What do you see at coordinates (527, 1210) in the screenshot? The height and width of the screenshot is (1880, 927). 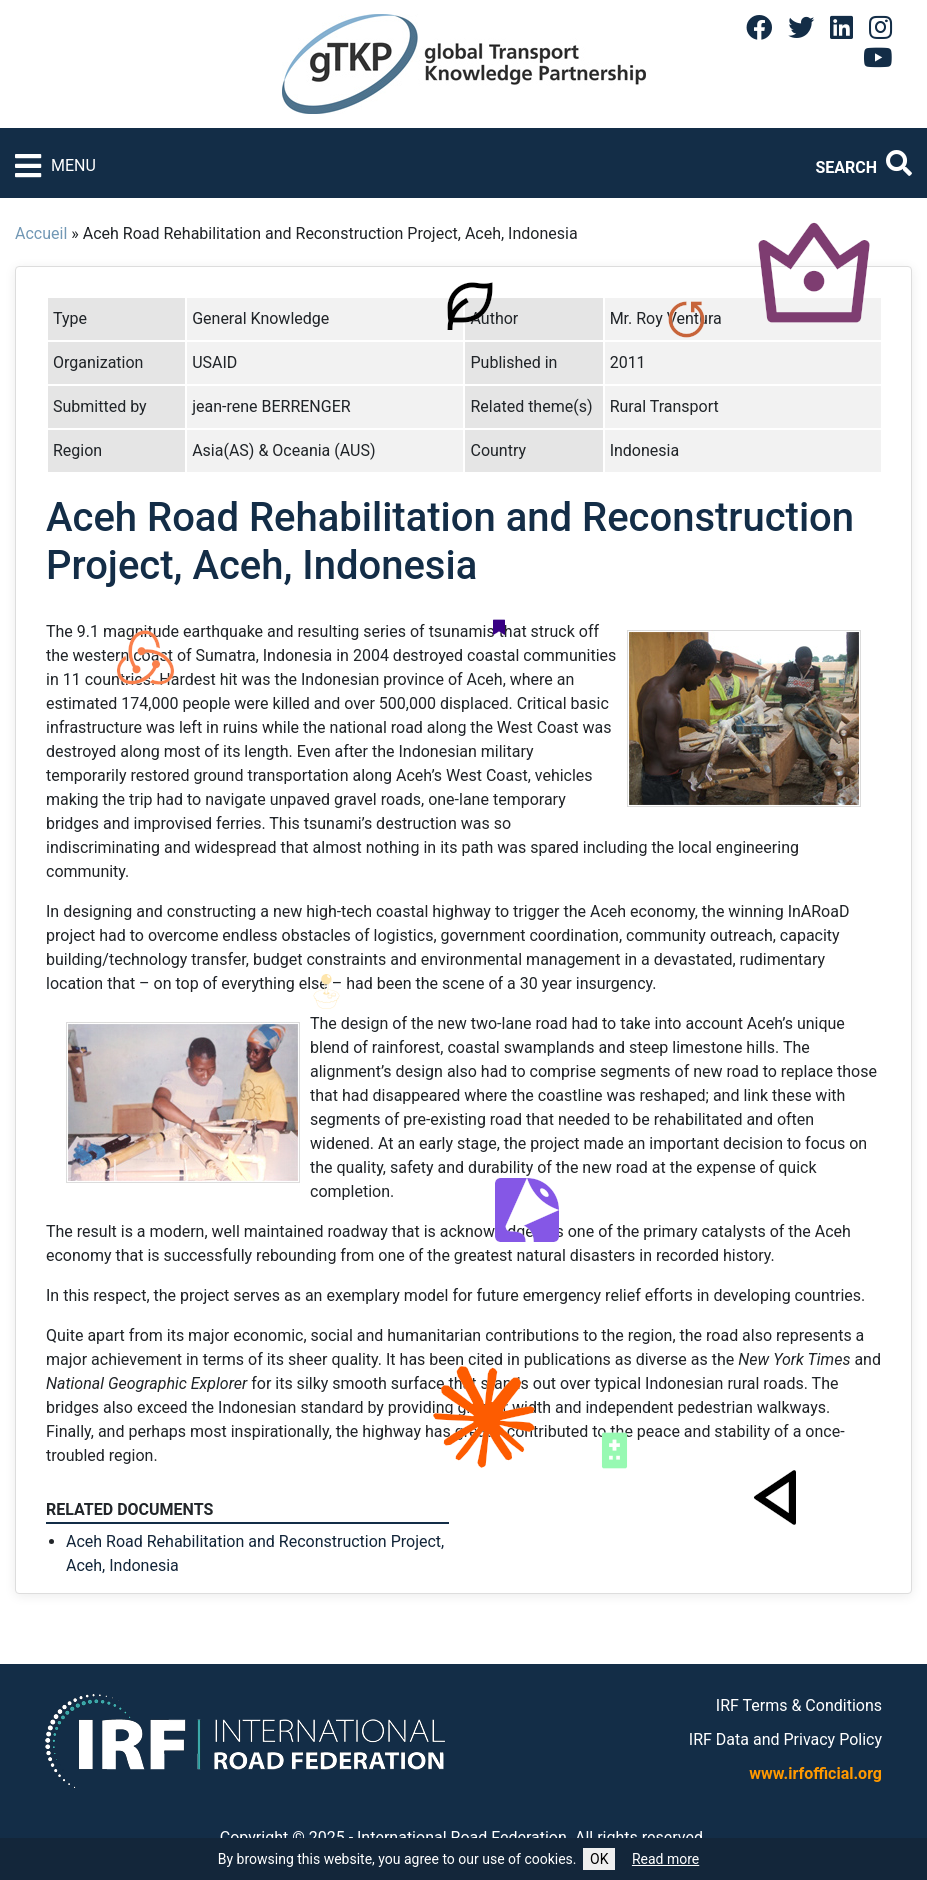 I see `link to sessionize speaker profile` at bounding box center [527, 1210].